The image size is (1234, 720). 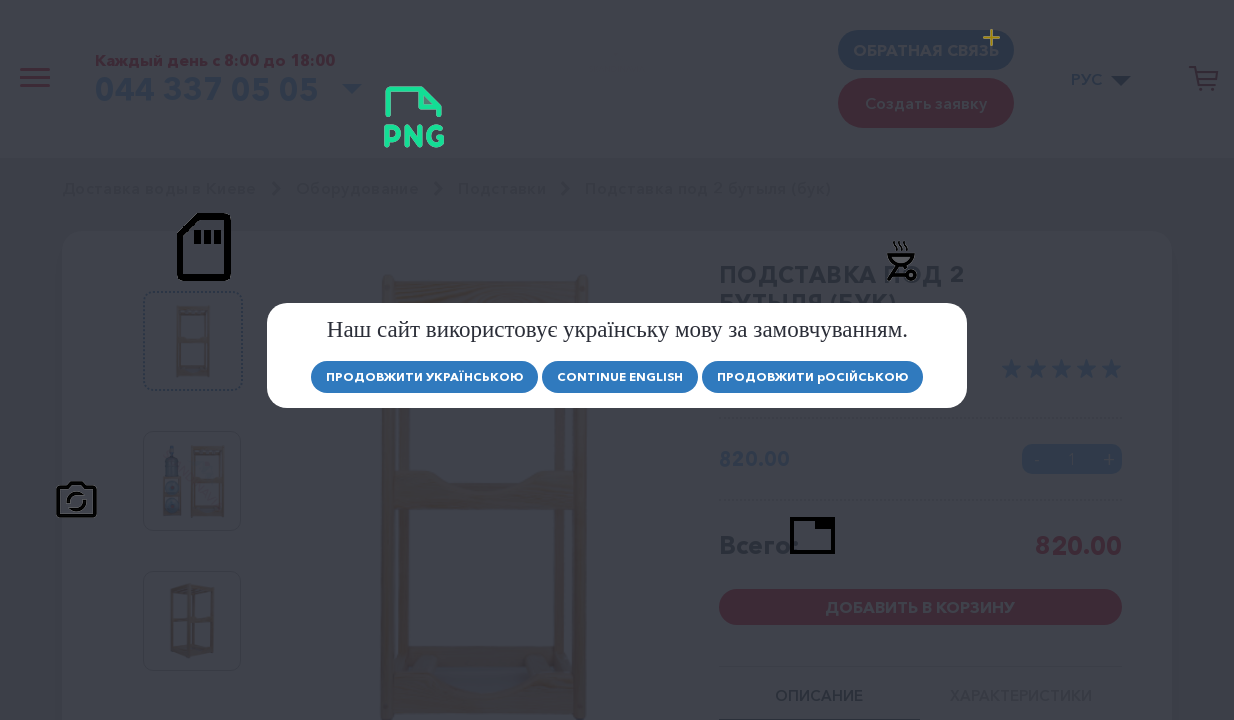 I want to click on access external storage or sd card, so click(x=204, y=247).